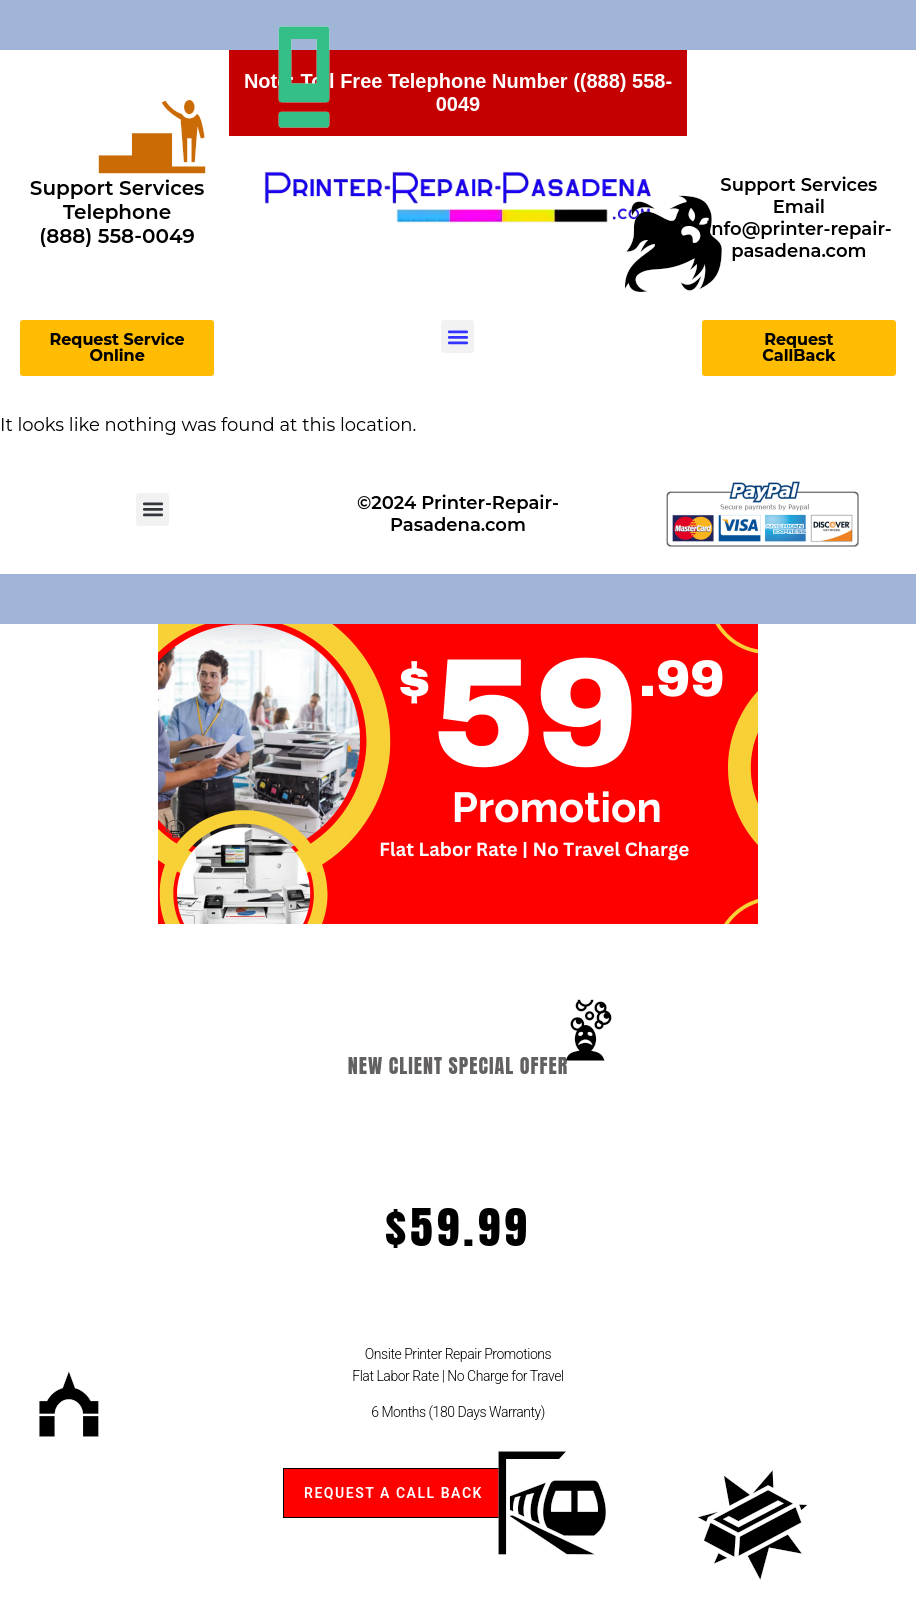 The width and height of the screenshot is (916, 1600). What do you see at coordinates (551, 1502) in the screenshot?
I see `view subway or metro transit options` at bounding box center [551, 1502].